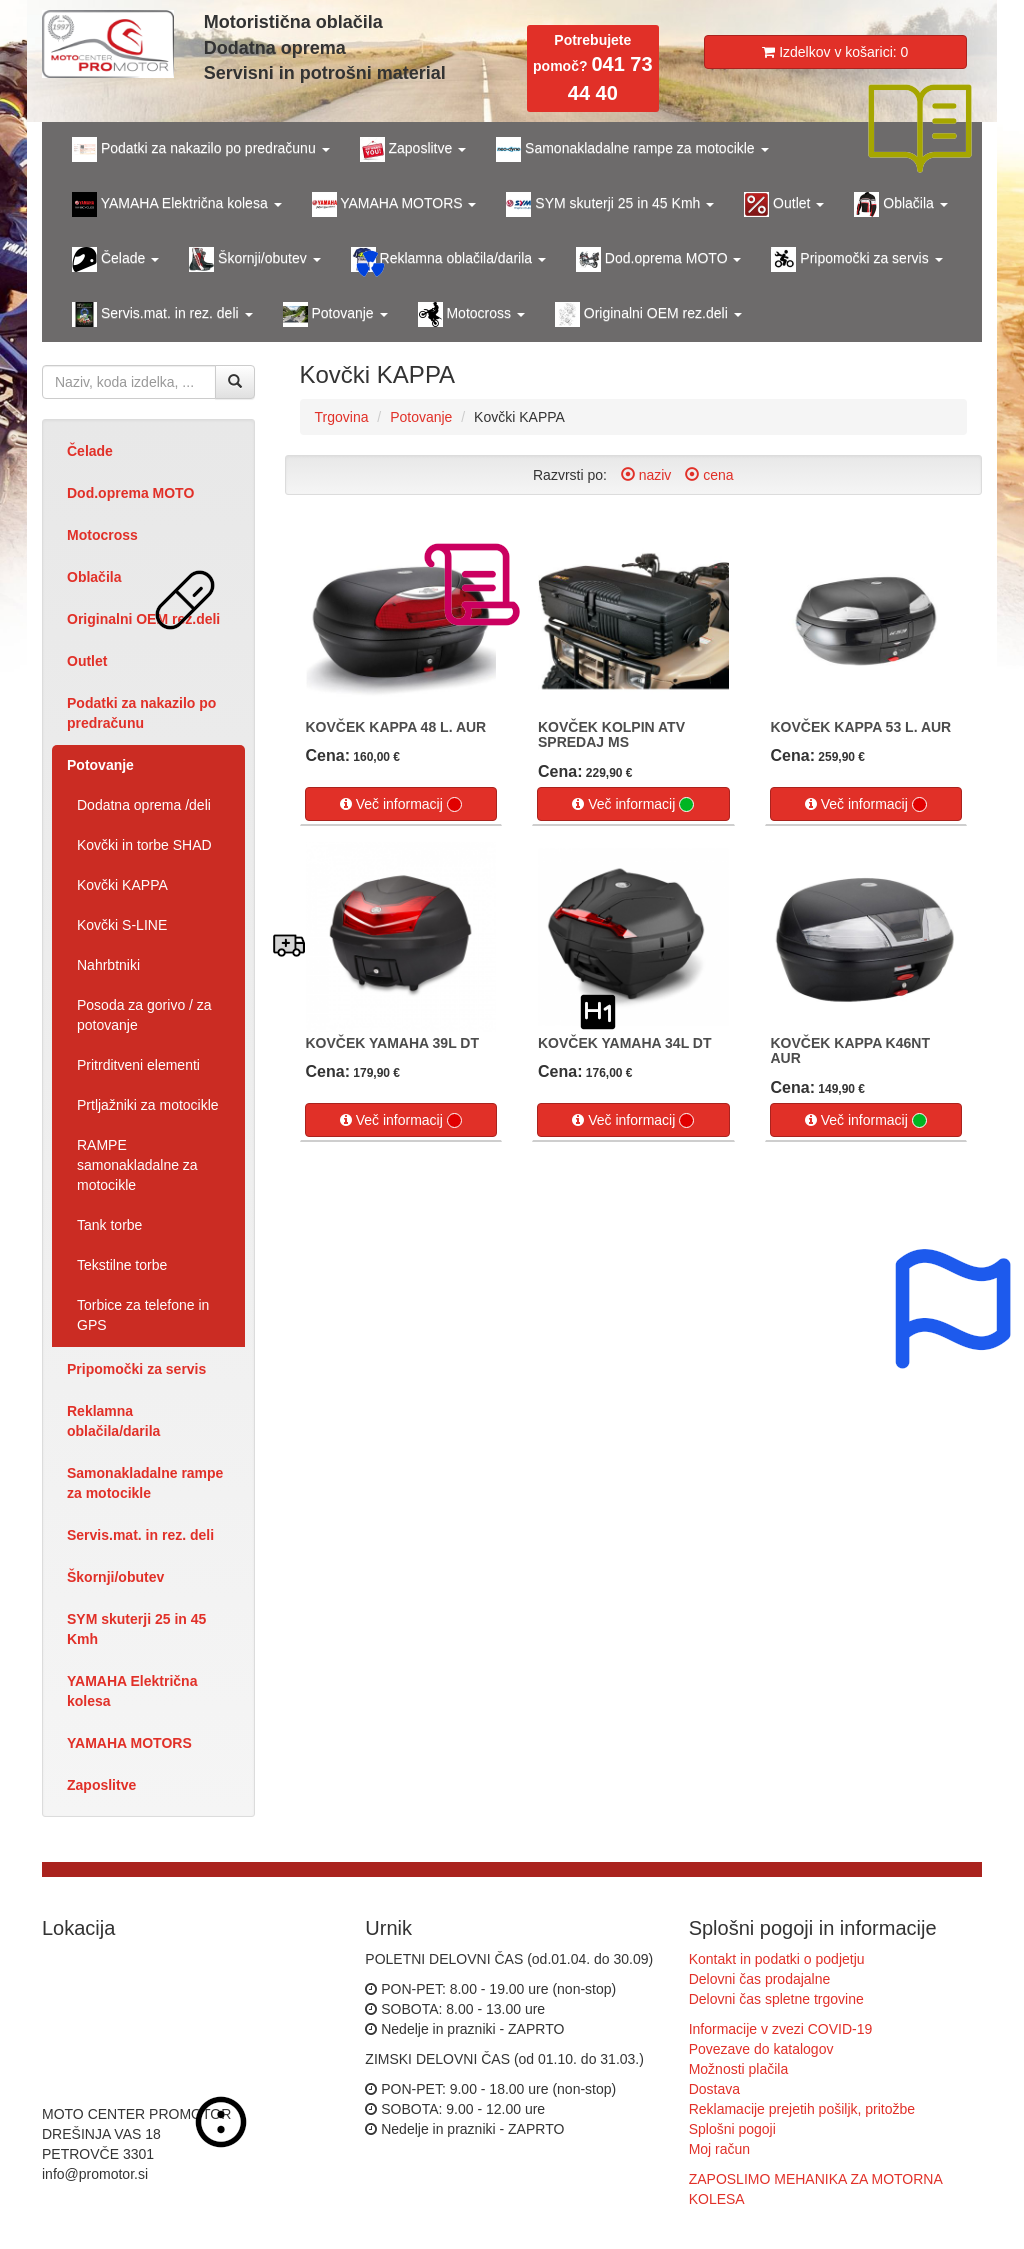 The width and height of the screenshot is (1024, 2249). I want to click on view terms and conditions or legal document, so click(475, 584).